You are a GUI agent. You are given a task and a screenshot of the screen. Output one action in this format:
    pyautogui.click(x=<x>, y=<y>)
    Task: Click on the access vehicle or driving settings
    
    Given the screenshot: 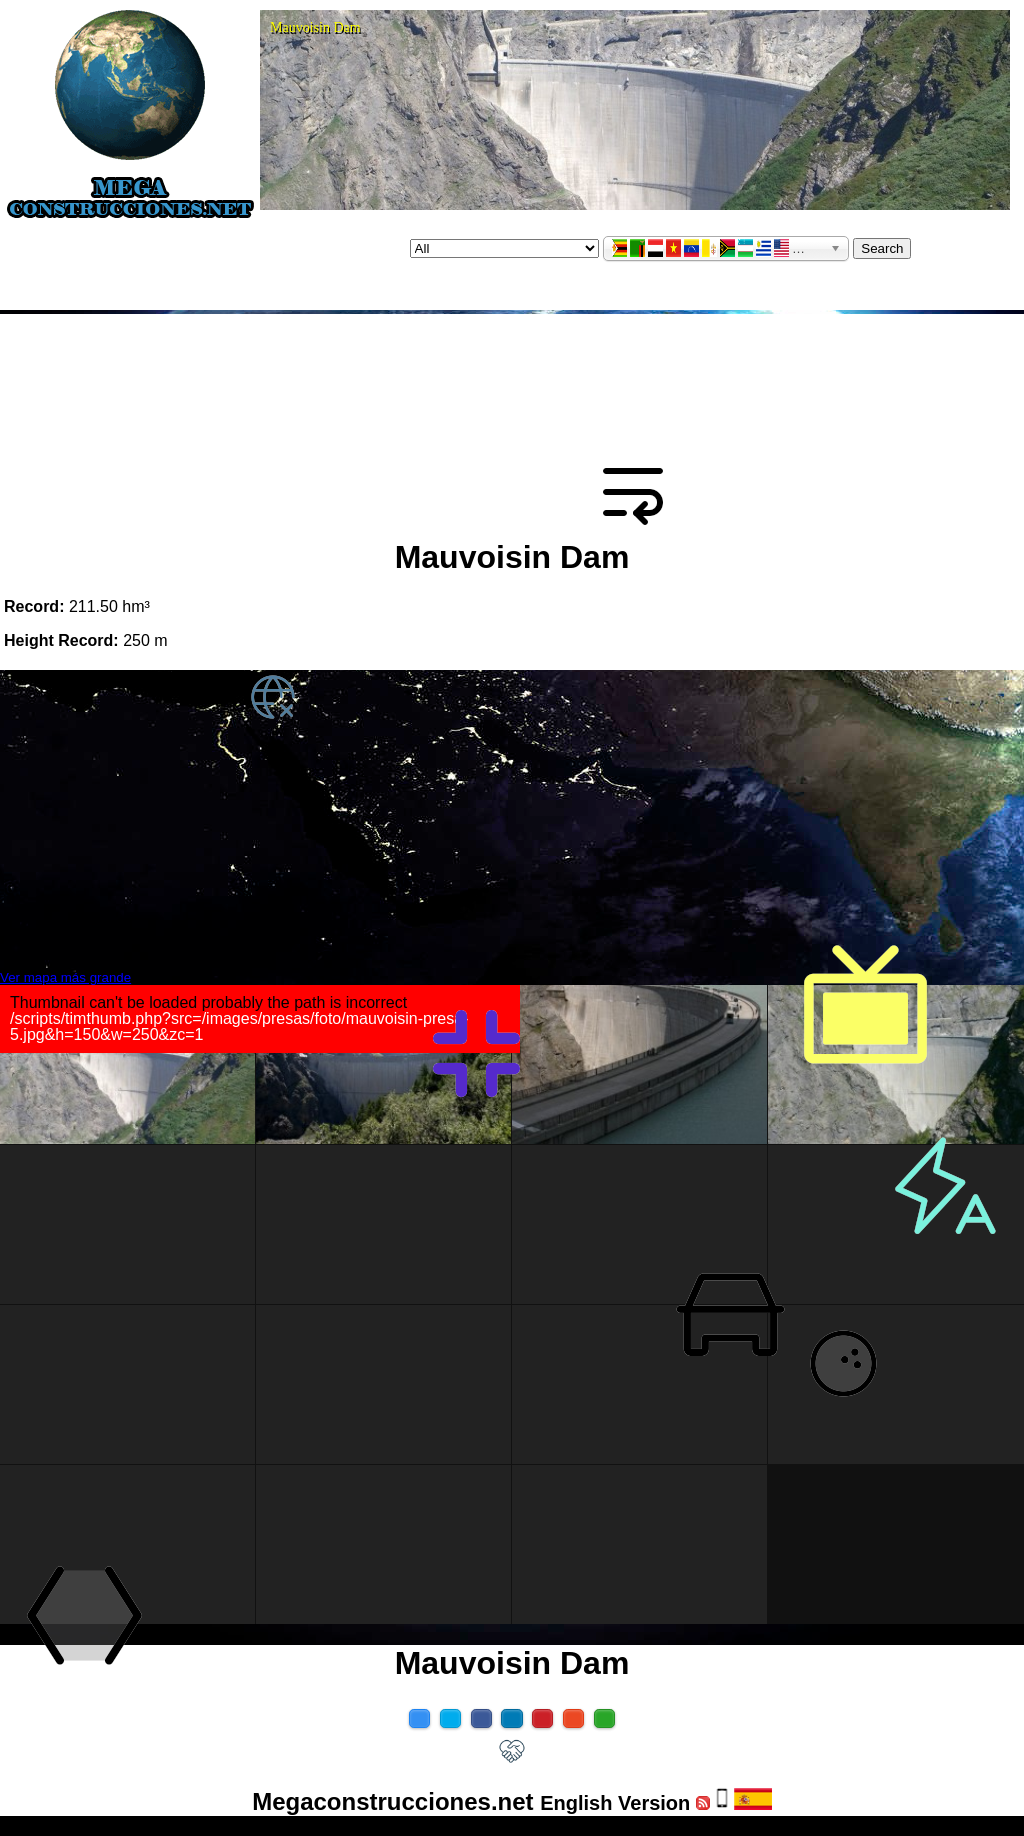 What is the action you would take?
    pyautogui.click(x=730, y=1316)
    